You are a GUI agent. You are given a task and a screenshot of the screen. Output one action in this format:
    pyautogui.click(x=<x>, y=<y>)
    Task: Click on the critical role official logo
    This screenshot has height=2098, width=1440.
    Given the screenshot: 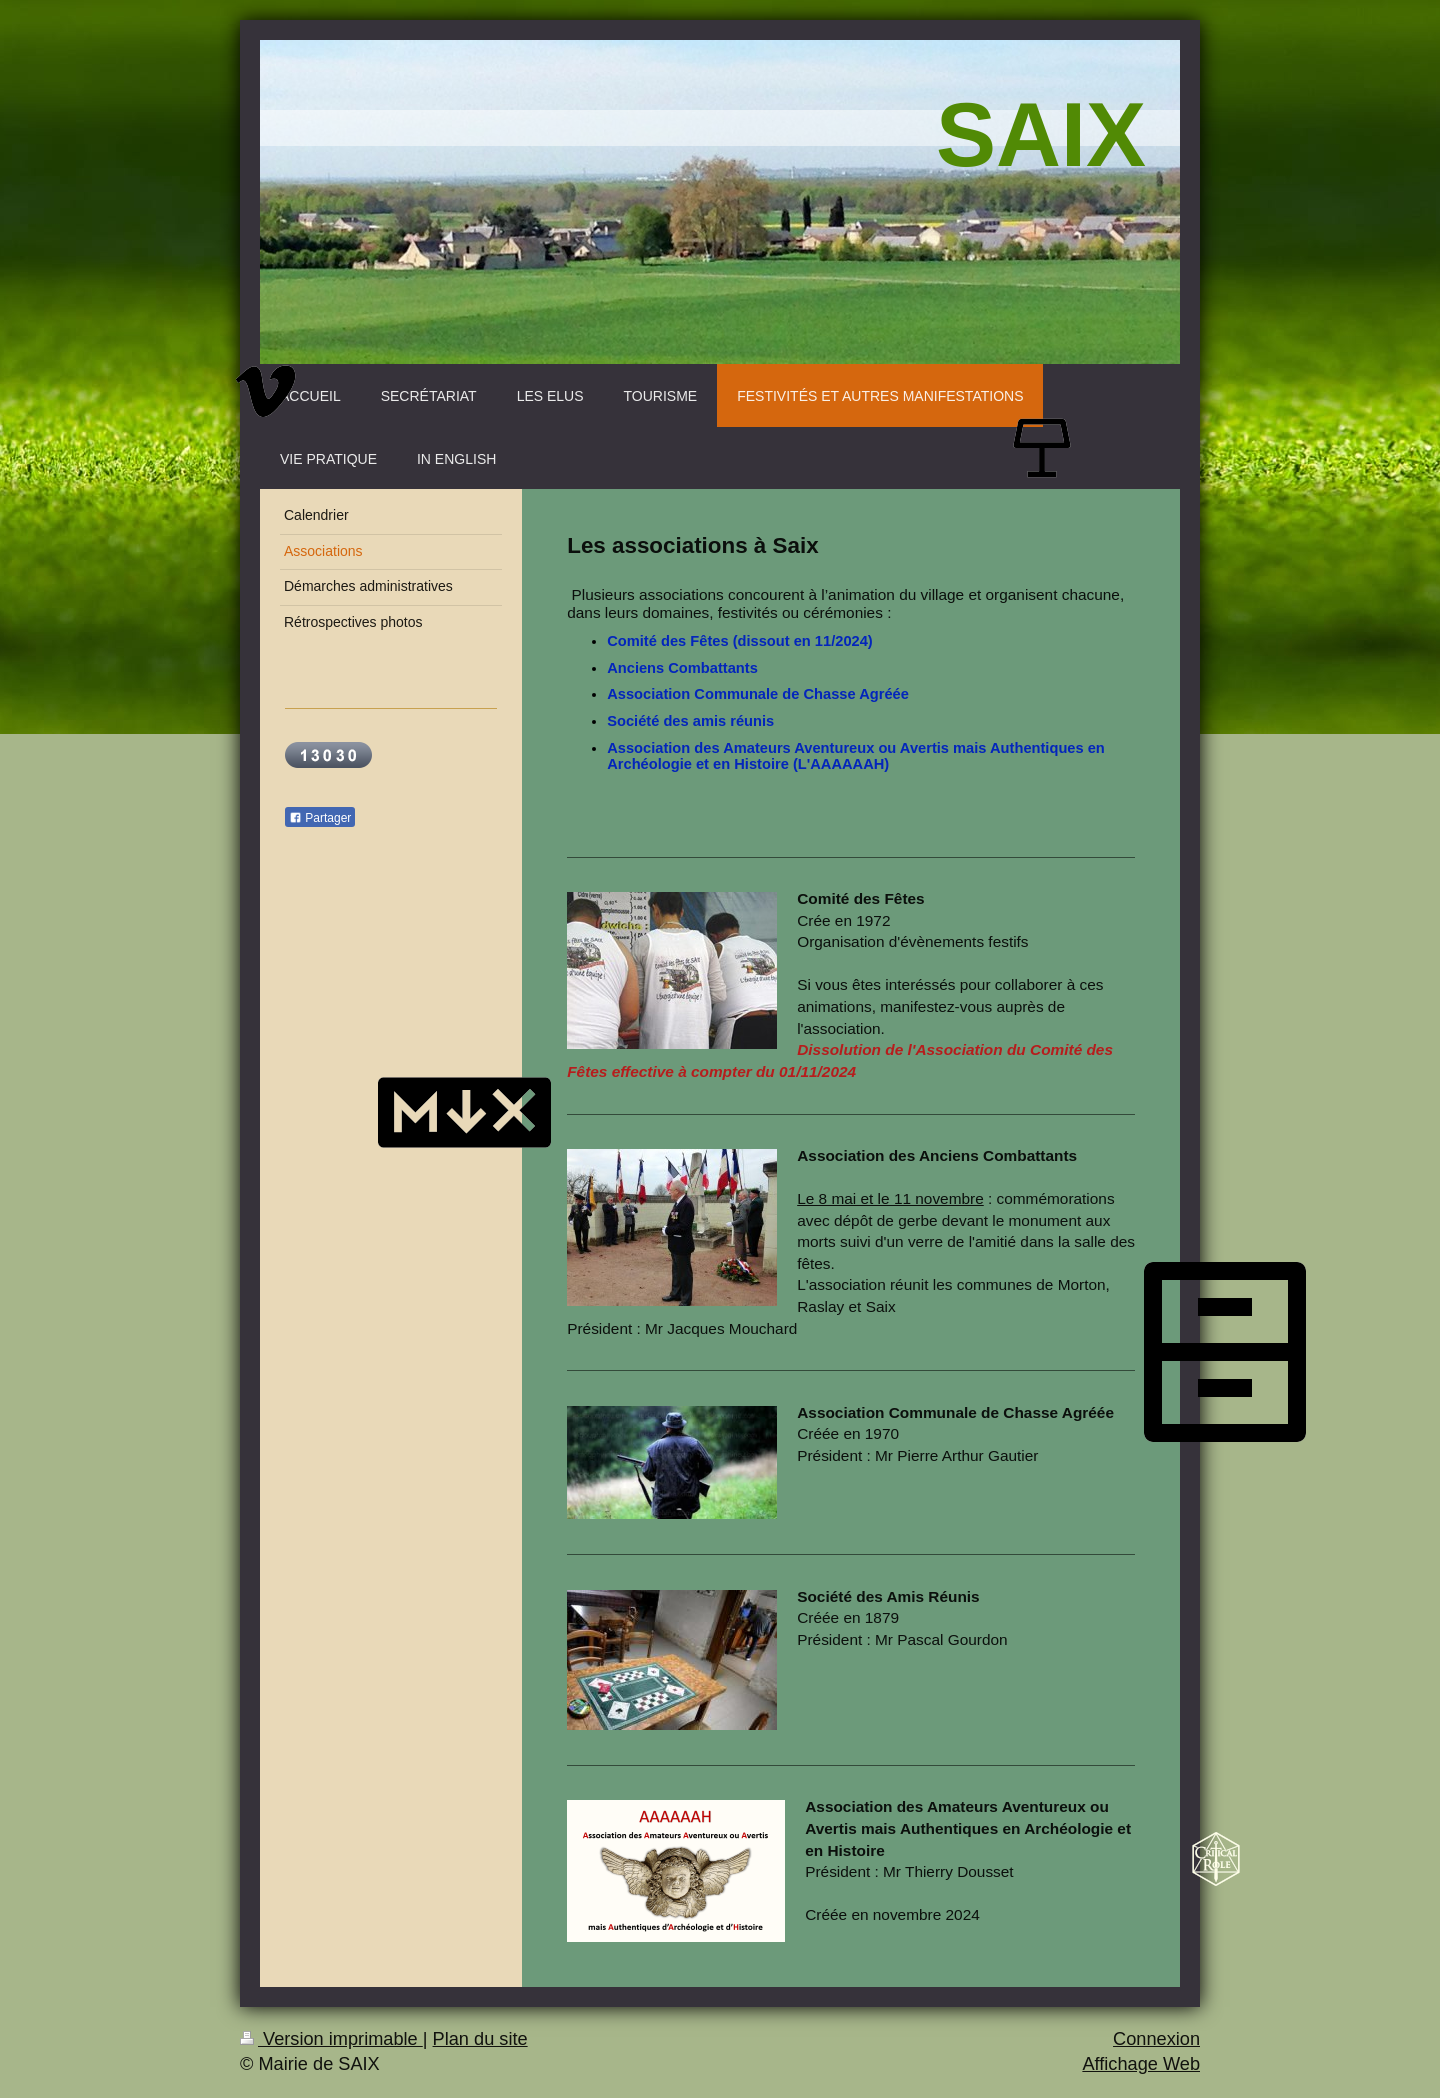 What is the action you would take?
    pyautogui.click(x=1216, y=1859)
    